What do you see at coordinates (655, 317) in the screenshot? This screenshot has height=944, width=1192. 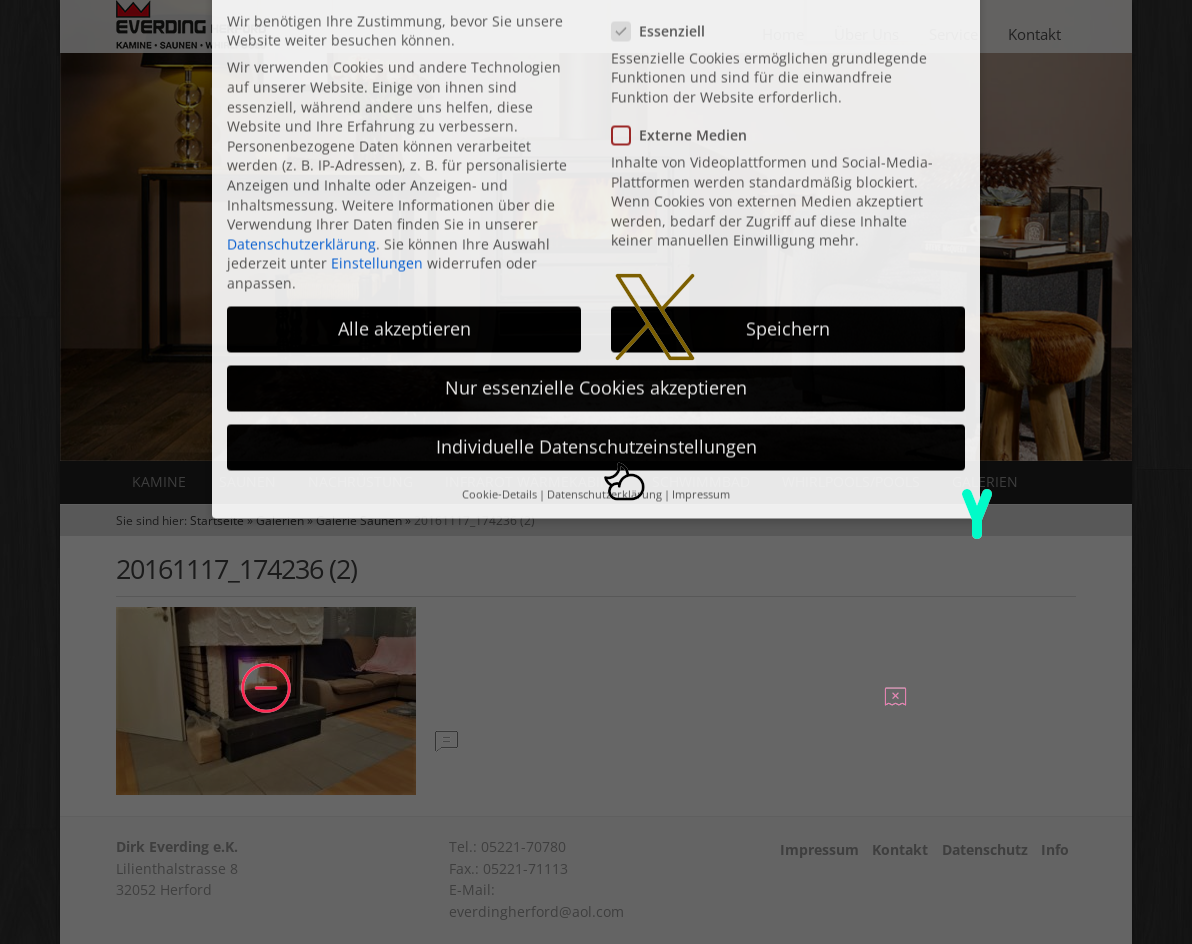 I see `open the X (formerly Twitter) app` at bounding box center [655, 317].